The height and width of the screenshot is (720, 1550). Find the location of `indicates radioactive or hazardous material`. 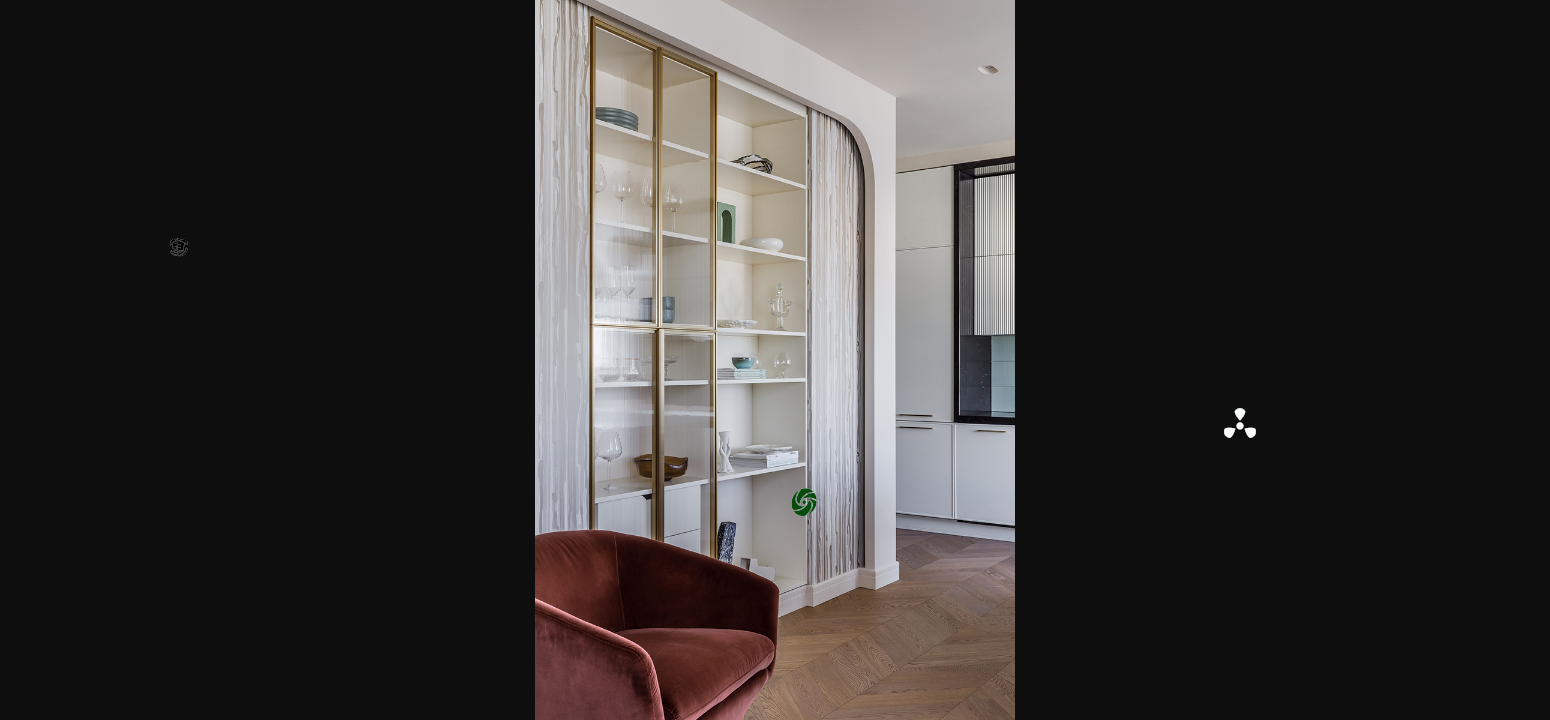

indicates radioactive or hazardous material is located at coordinates (1240, 423).